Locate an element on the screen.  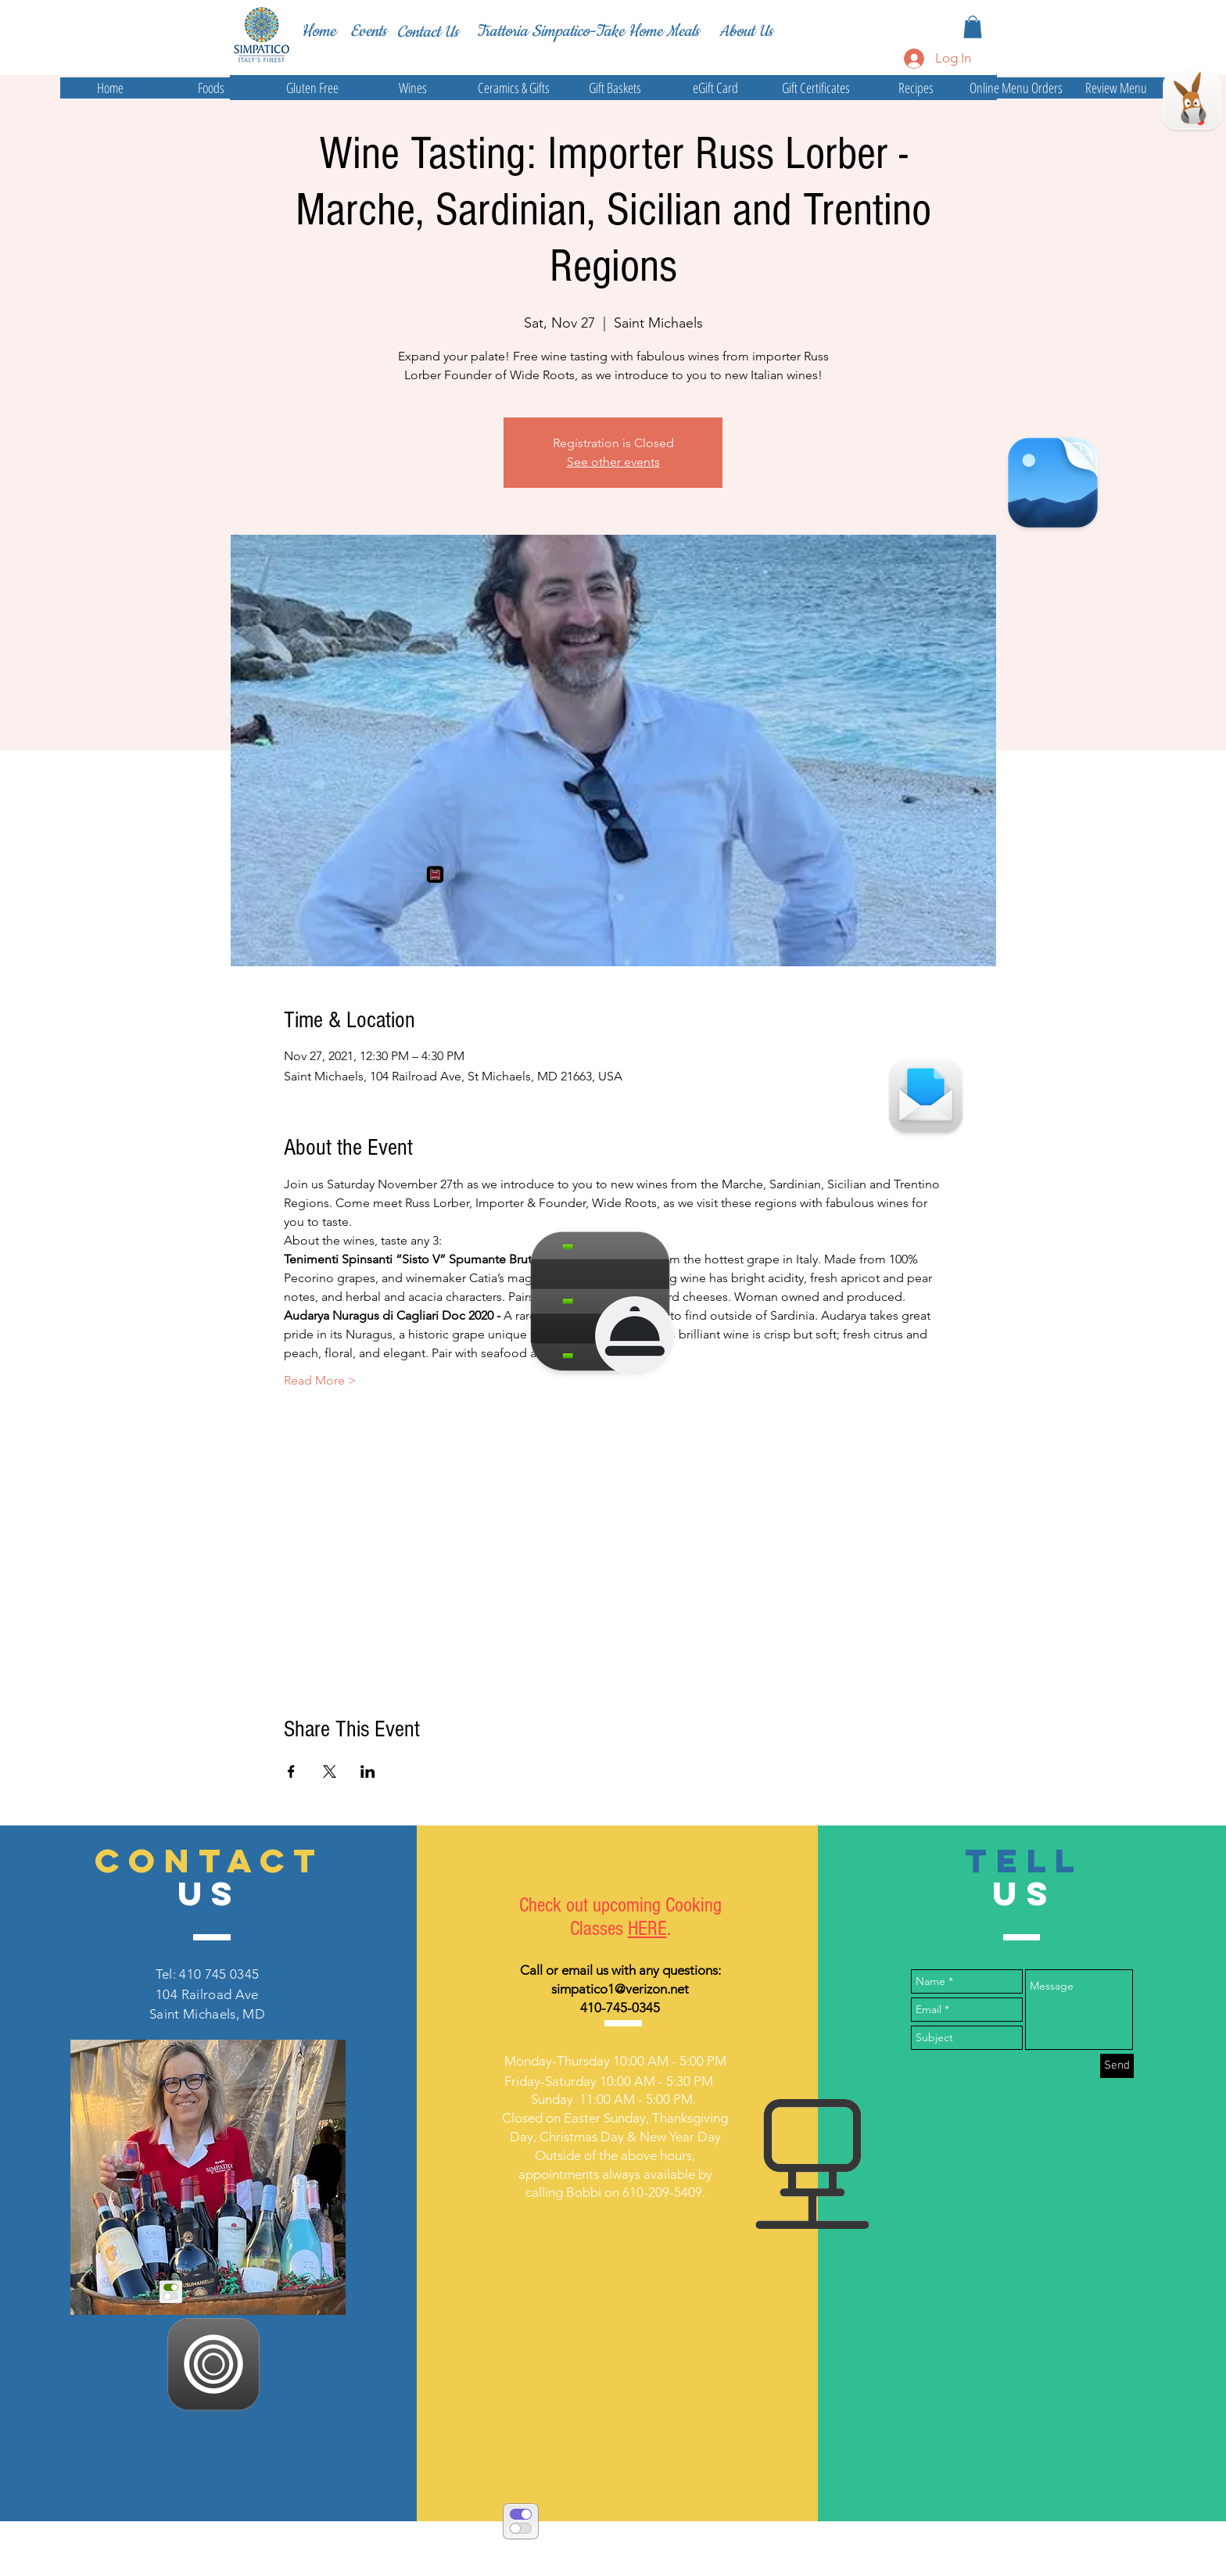
access network settings is located at coordinates (812, 2164).